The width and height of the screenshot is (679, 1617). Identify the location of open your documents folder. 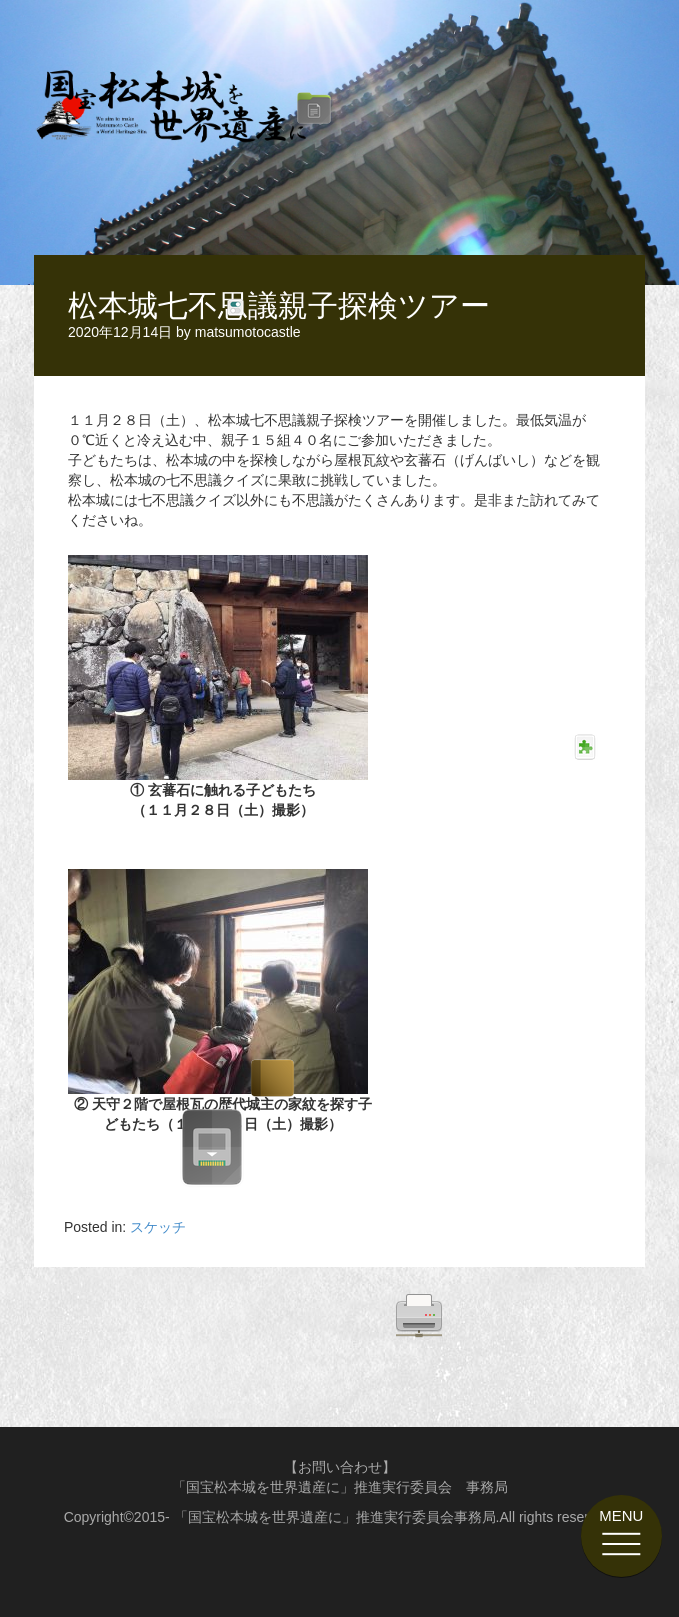
(314, 108).